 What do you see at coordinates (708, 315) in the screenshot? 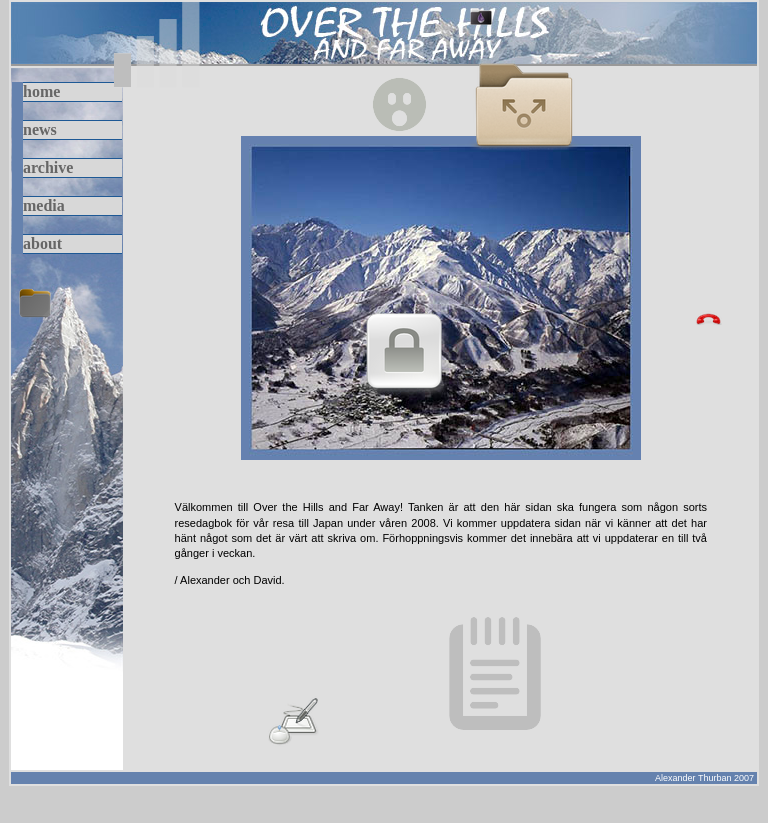
I see `end the current call` at bounding box center [708, 315].